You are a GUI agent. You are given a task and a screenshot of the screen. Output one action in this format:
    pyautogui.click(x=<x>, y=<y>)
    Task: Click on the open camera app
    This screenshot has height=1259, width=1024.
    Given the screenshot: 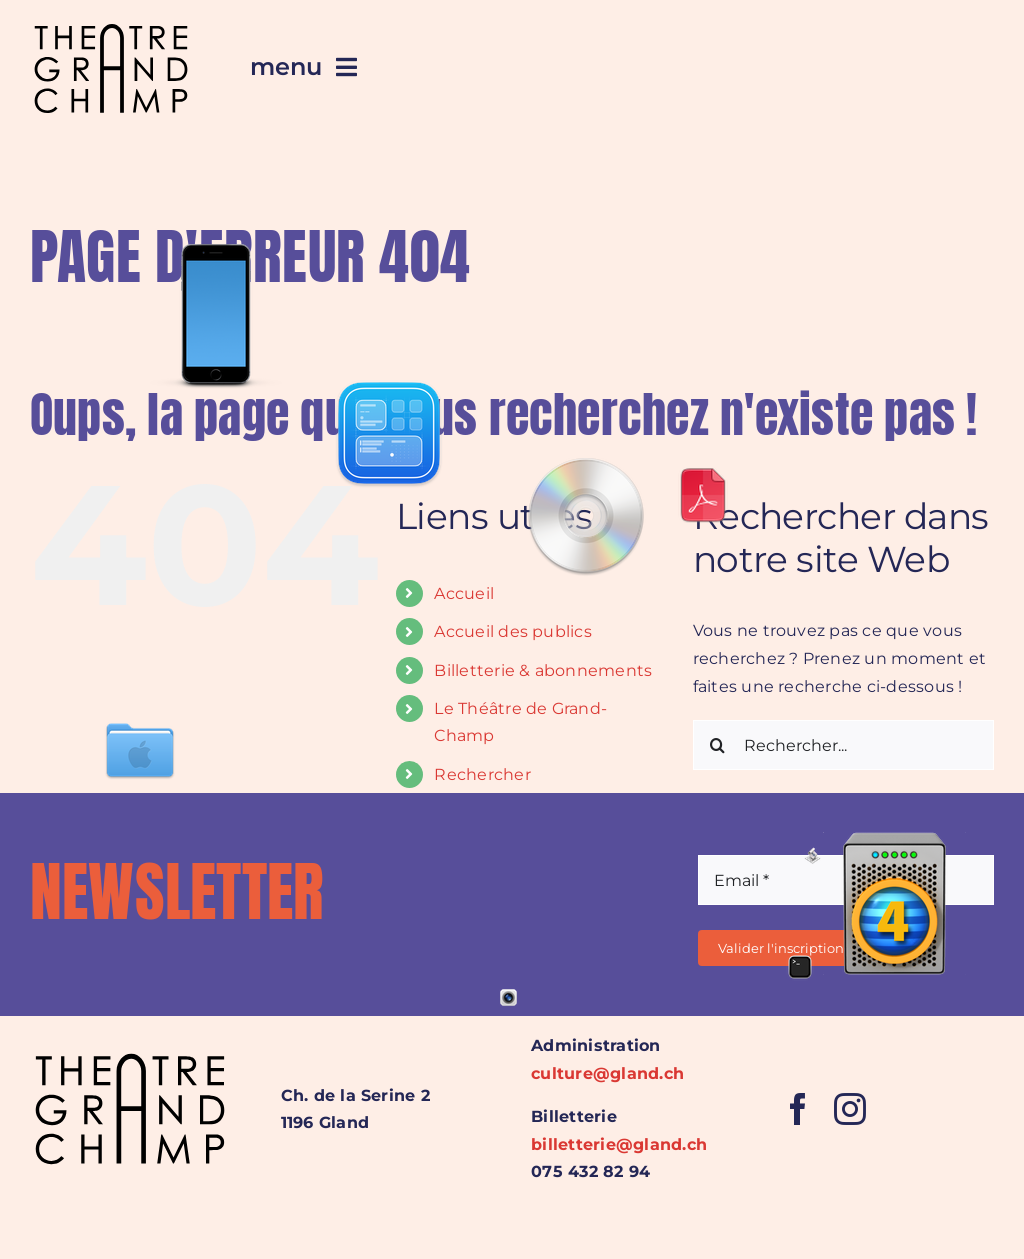 What is the action you would take?
    pyautogui.click(x=508, y=997)
    